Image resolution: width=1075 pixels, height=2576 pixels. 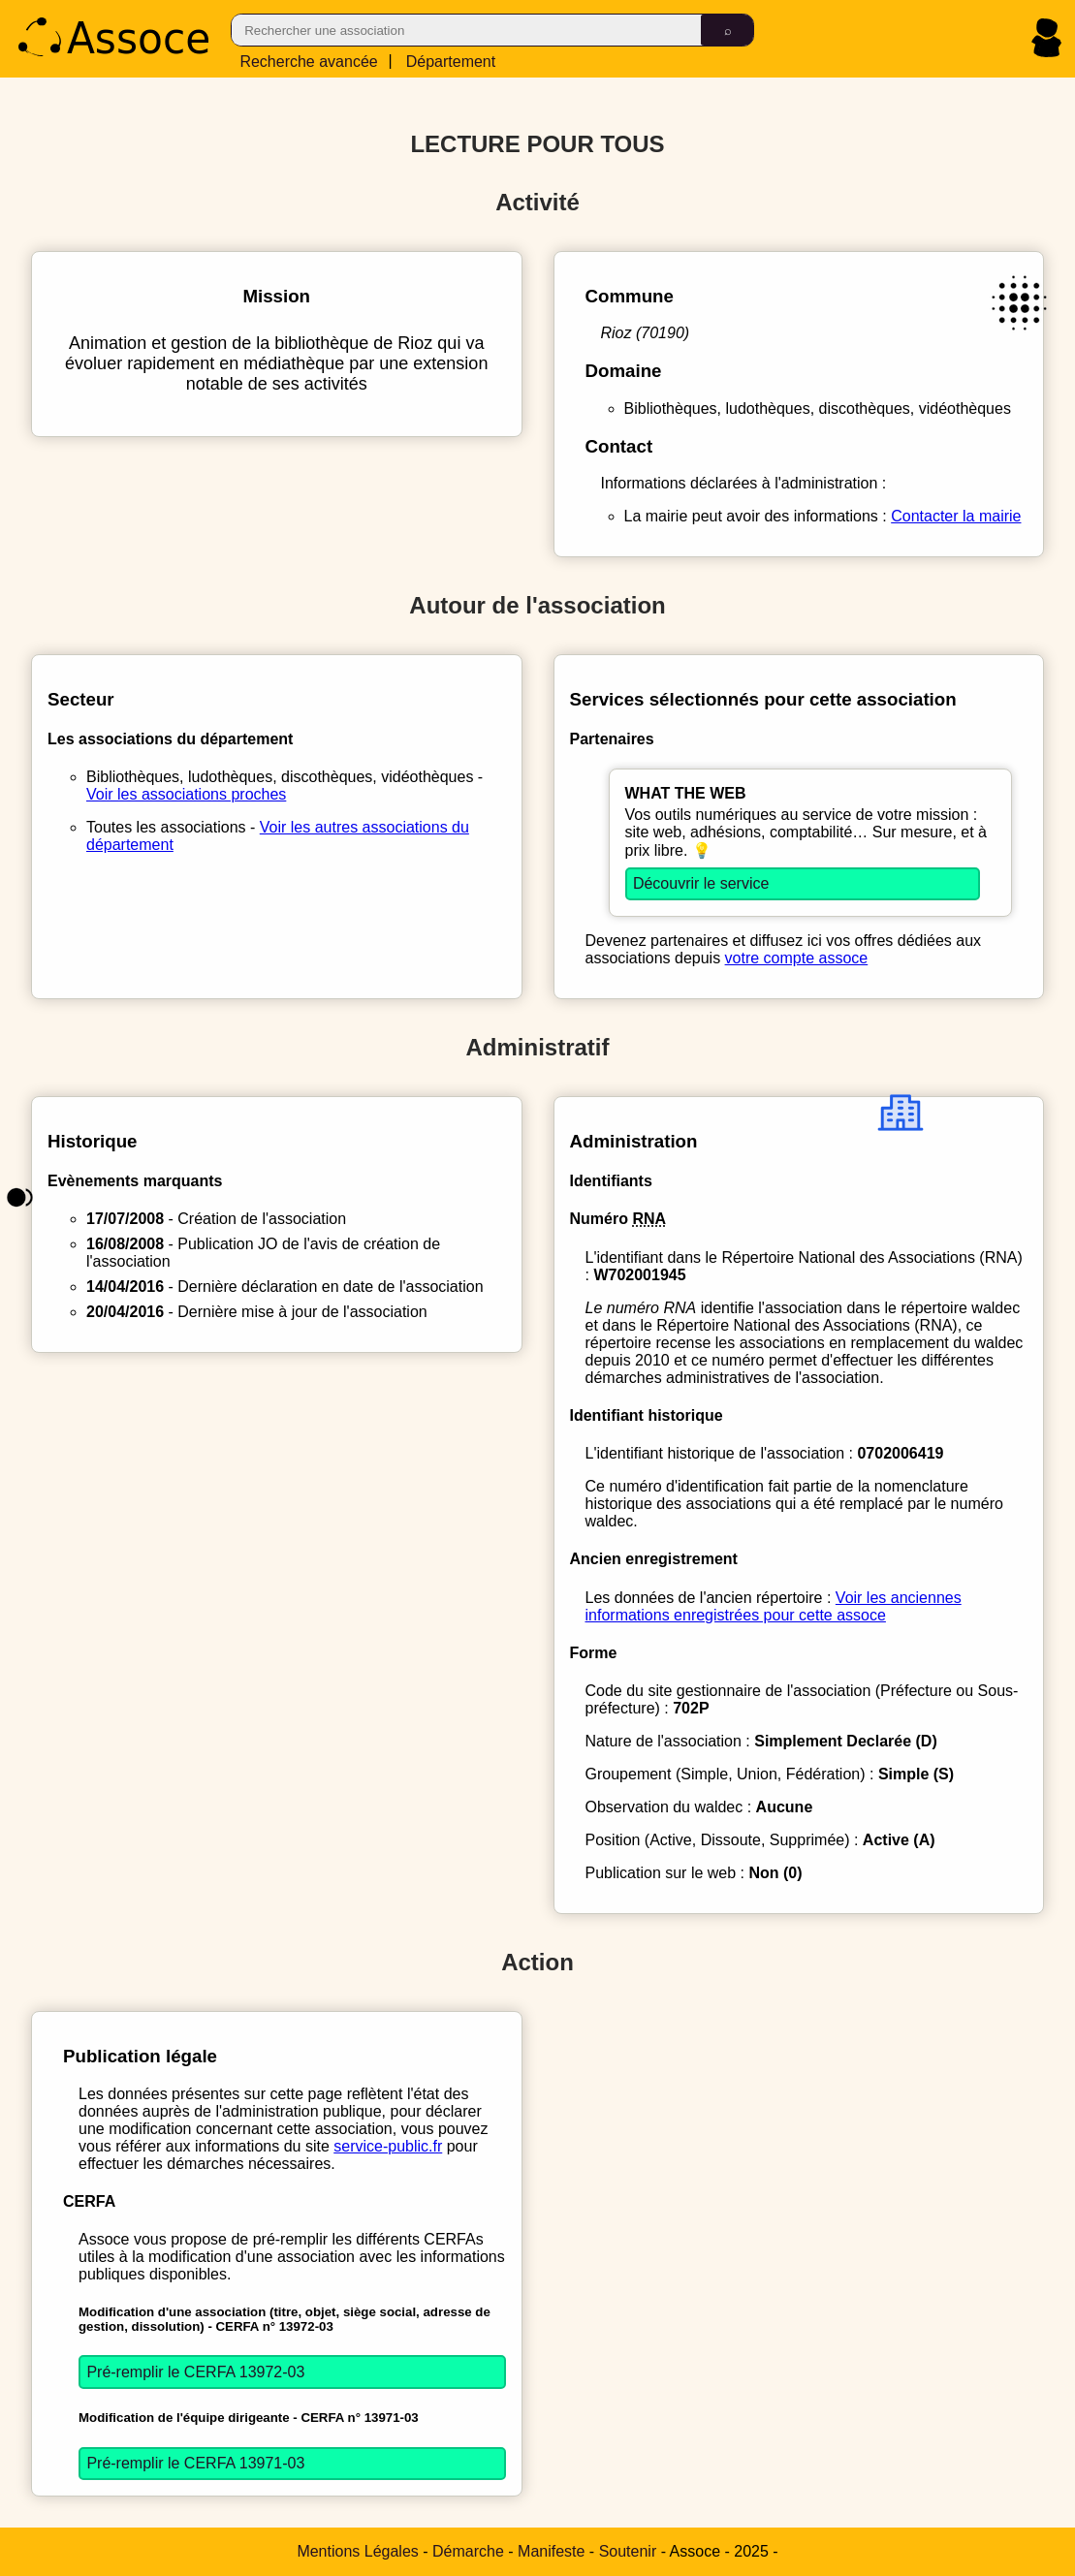 I want to click on view apartment or residential listings, so click(x=901, y=1113).